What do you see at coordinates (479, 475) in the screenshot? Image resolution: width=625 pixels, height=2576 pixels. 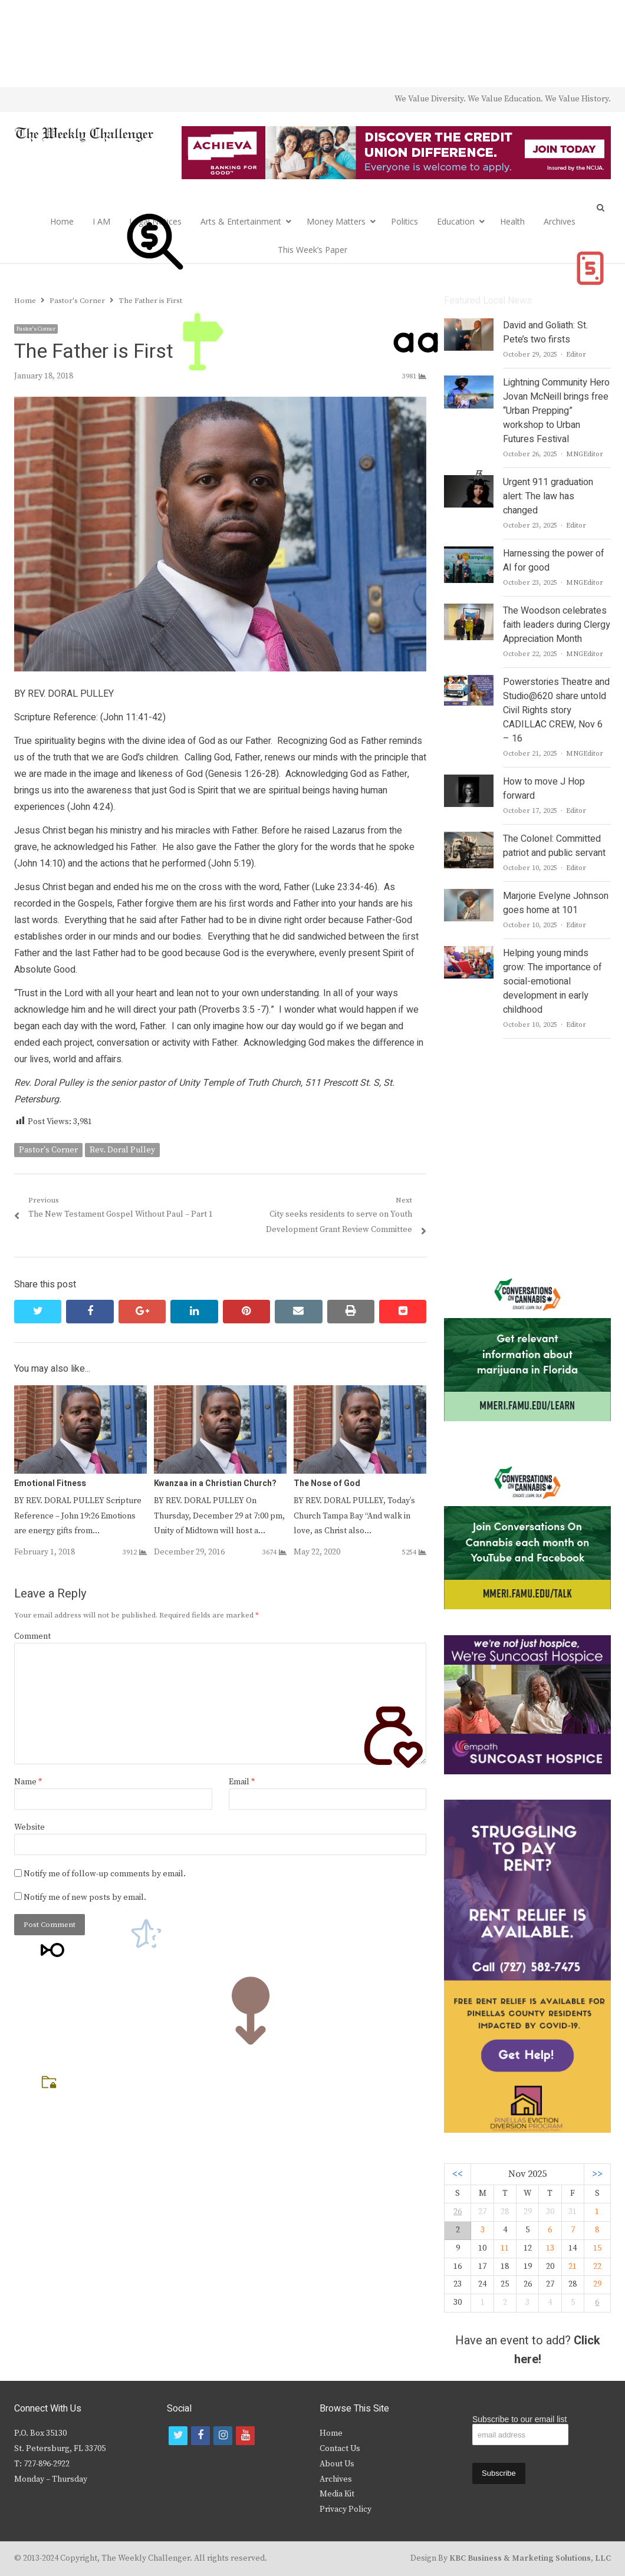 I see `access tools or equipment section` at bounding box center [479, 475].